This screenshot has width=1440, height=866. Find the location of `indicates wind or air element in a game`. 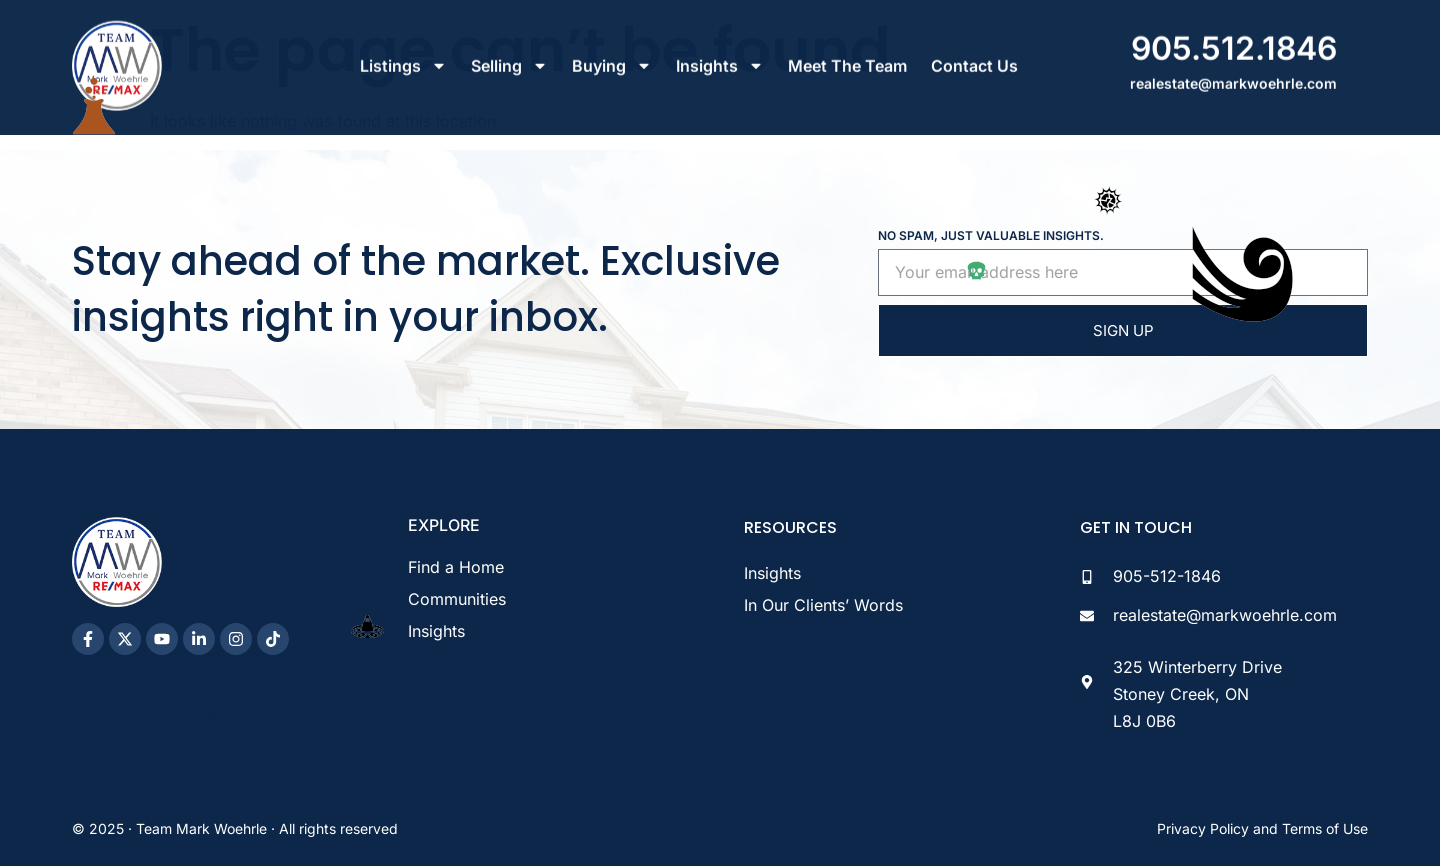

indicates wind or air element in a game is located at coordinates (1243, 276).